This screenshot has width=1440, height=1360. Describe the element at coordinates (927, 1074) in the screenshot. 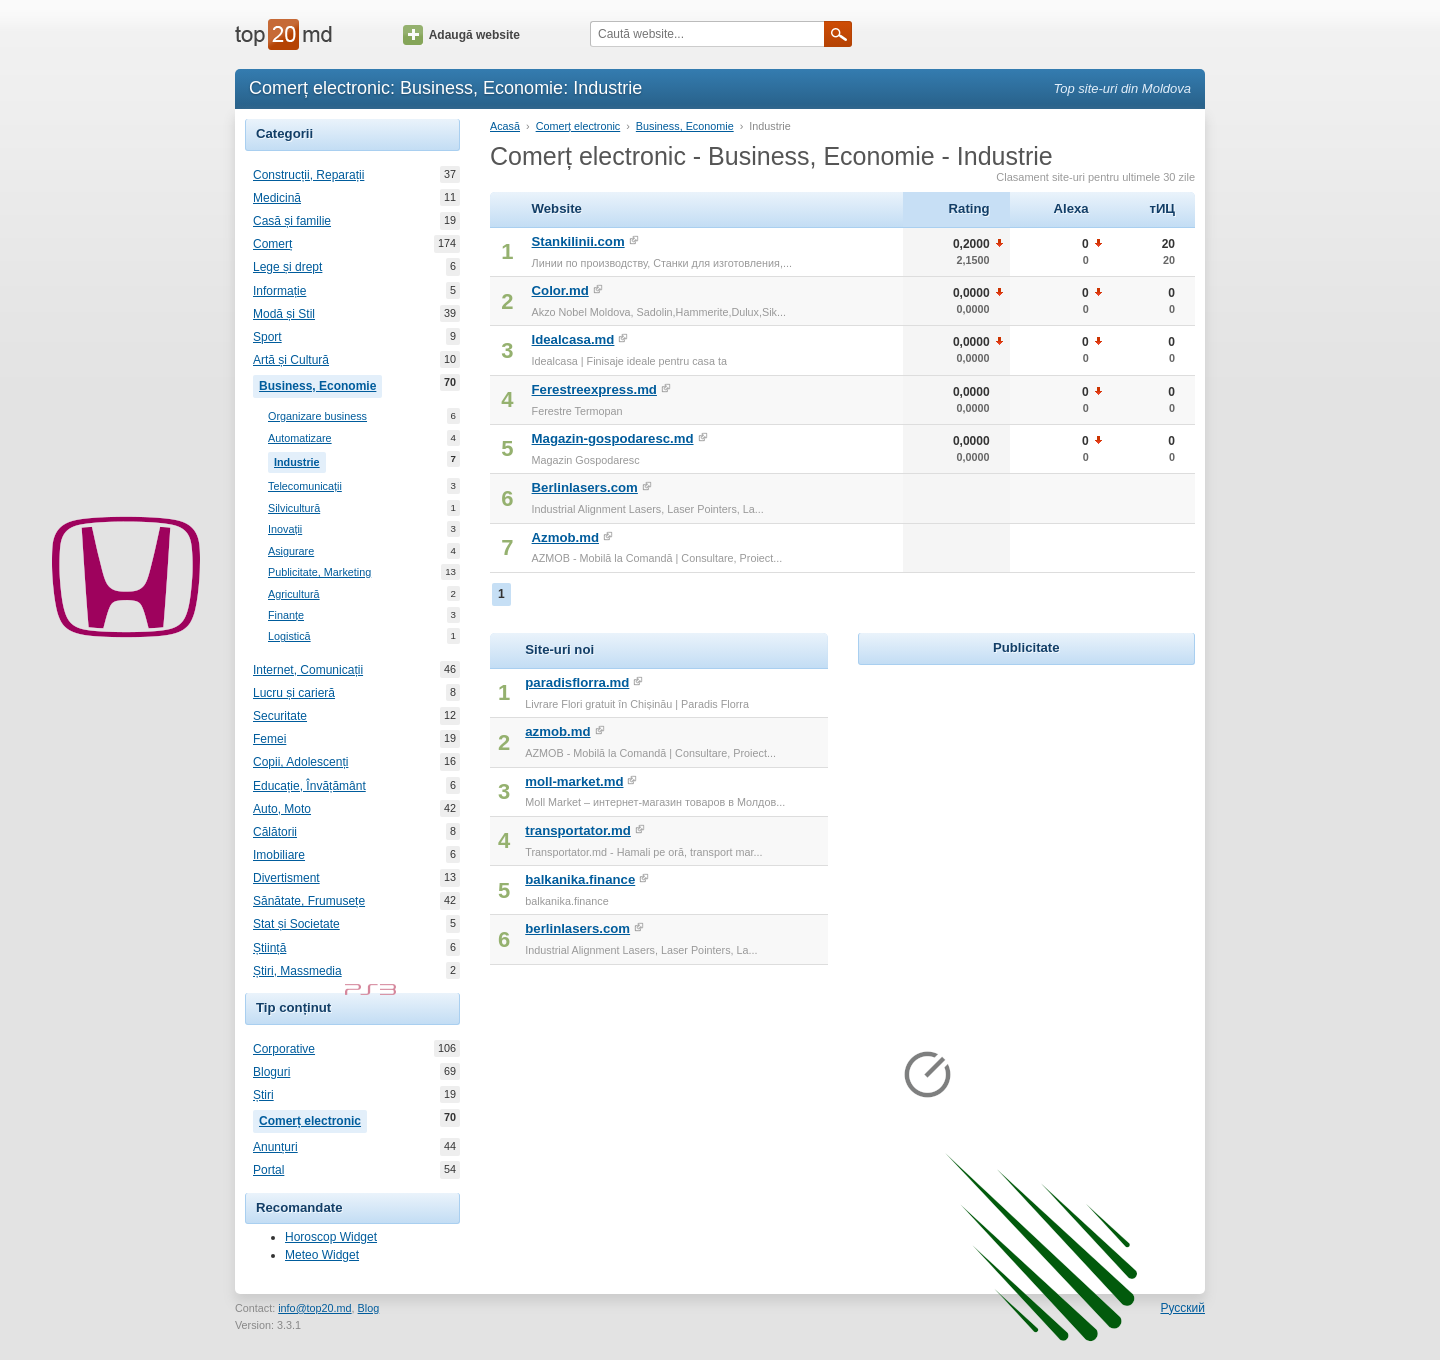

I see `access navigation or compass features` at that location.